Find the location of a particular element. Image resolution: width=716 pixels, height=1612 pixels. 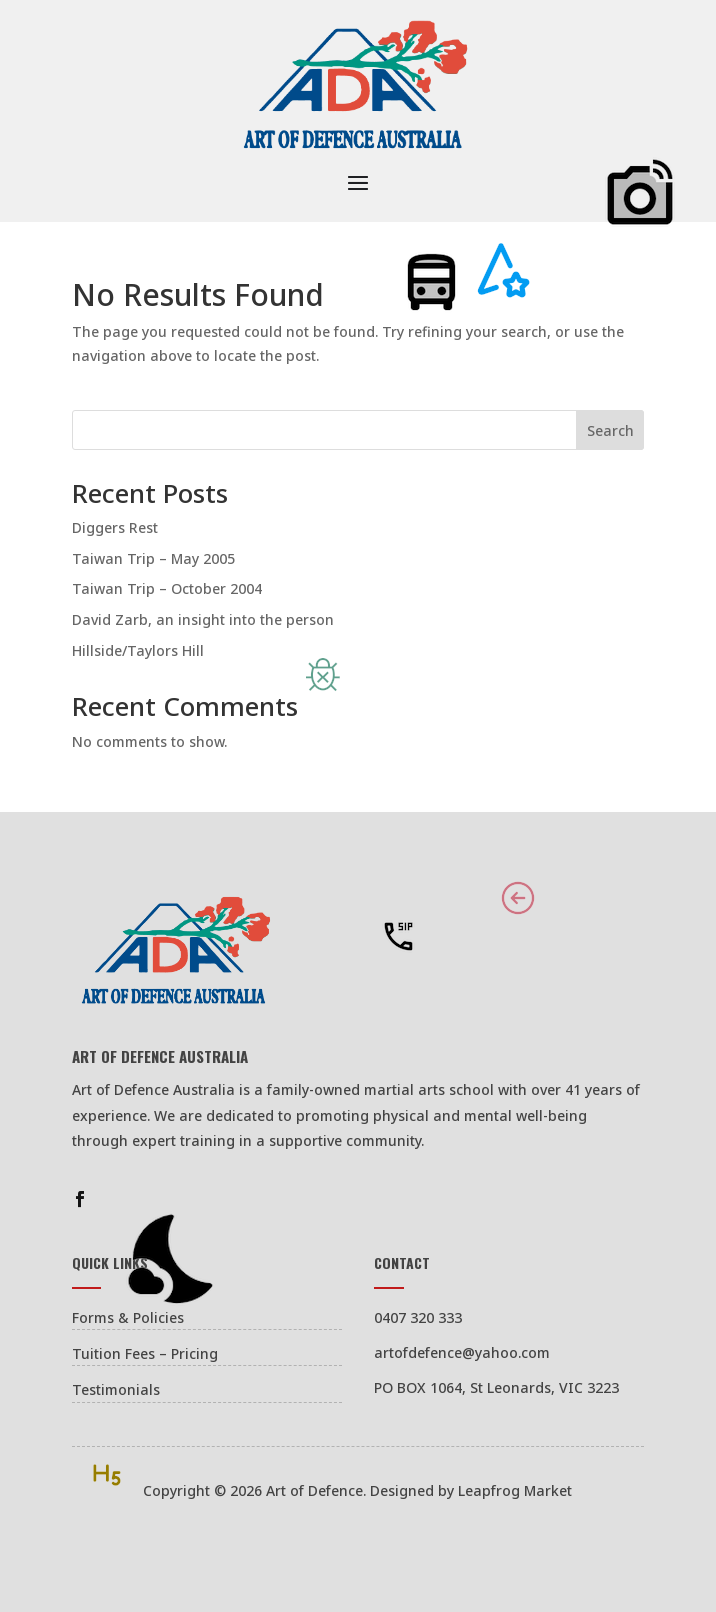

make a SIP (internet protocol) phone call is located at coordinates (398, 936).